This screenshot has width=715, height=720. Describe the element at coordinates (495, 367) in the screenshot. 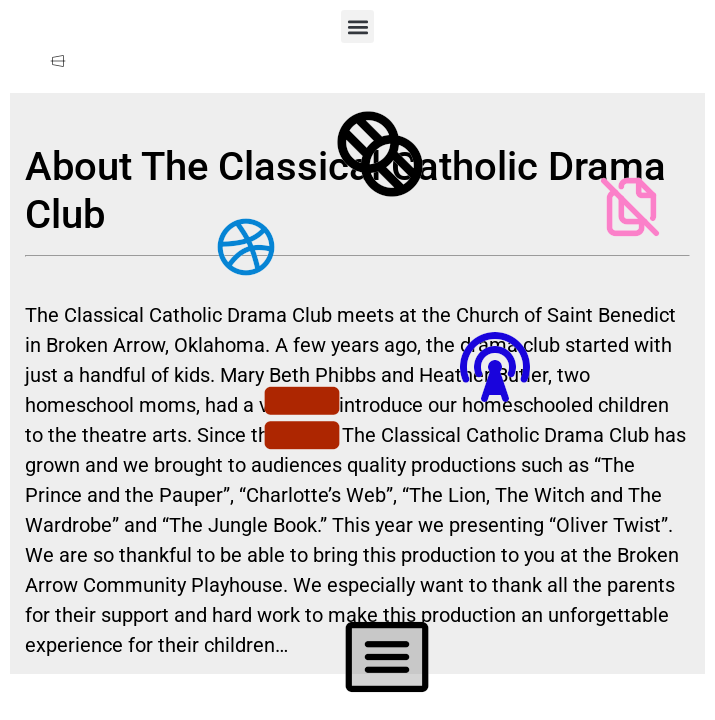

I see `access broadcast or radio tower settings` at that location.